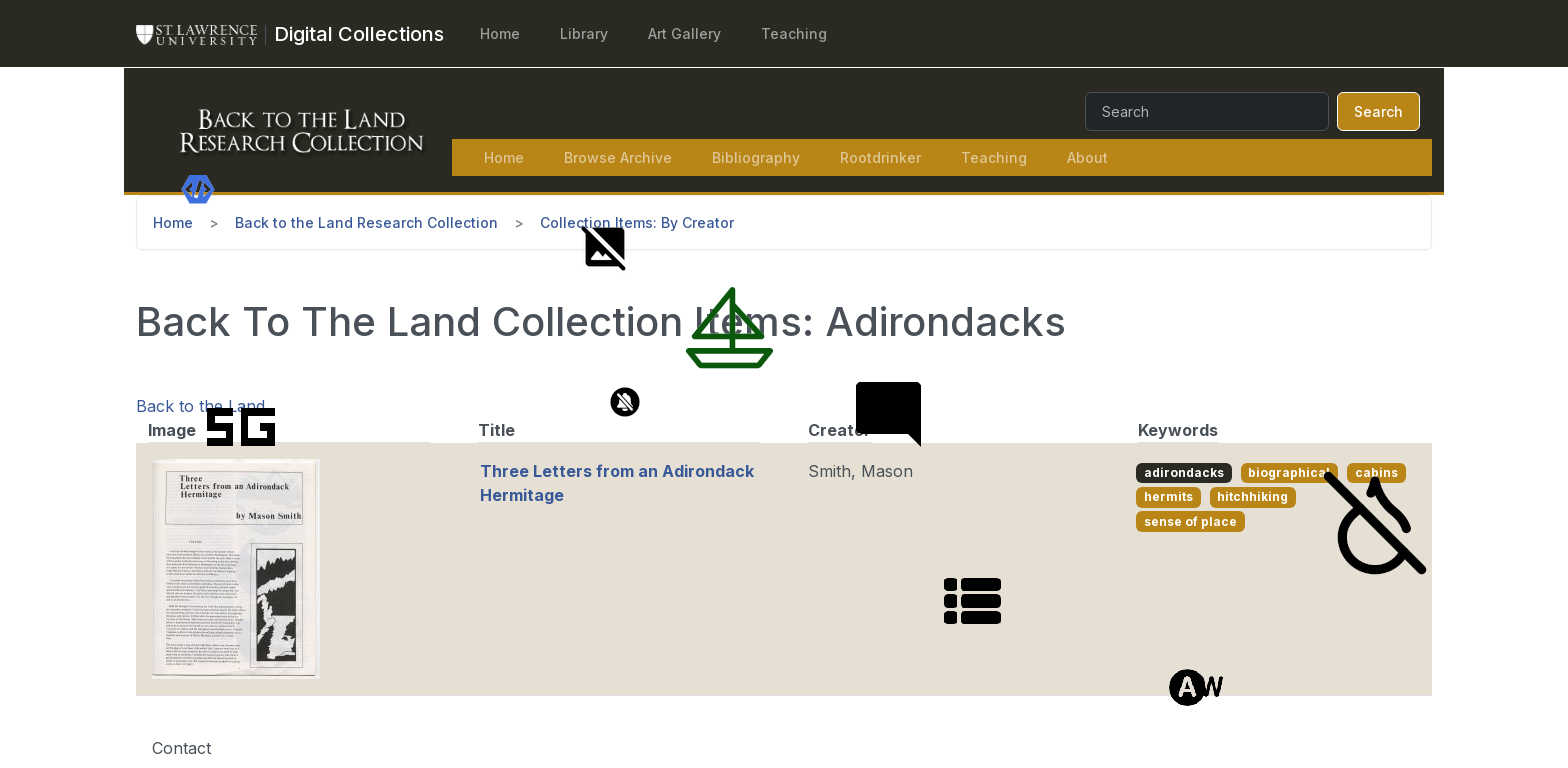 This screenshot has width=1568, height=768. Describe the element at coordinates (729, 333) in the screenshot. I see `access sailing or boating activities` at that location.